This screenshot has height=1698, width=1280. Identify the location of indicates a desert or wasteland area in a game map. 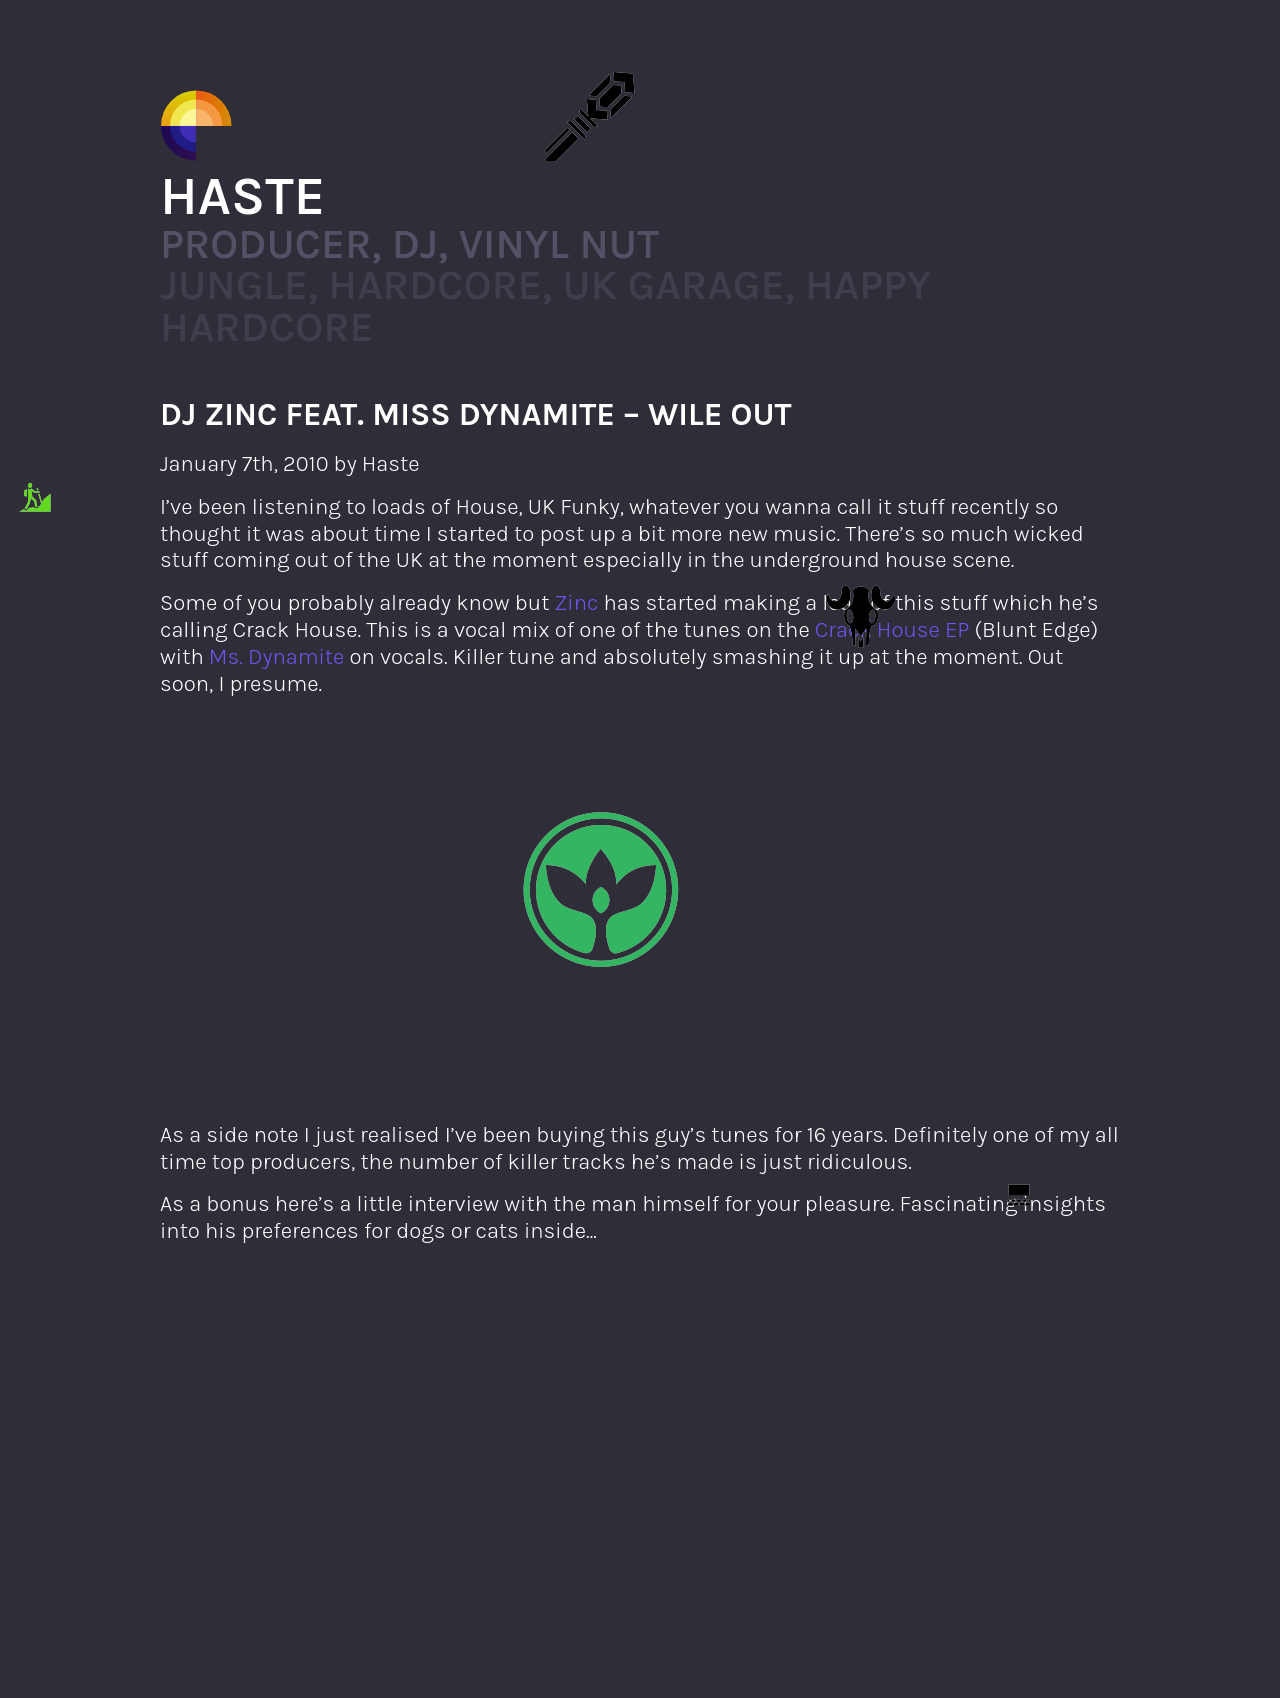
(861, 614).